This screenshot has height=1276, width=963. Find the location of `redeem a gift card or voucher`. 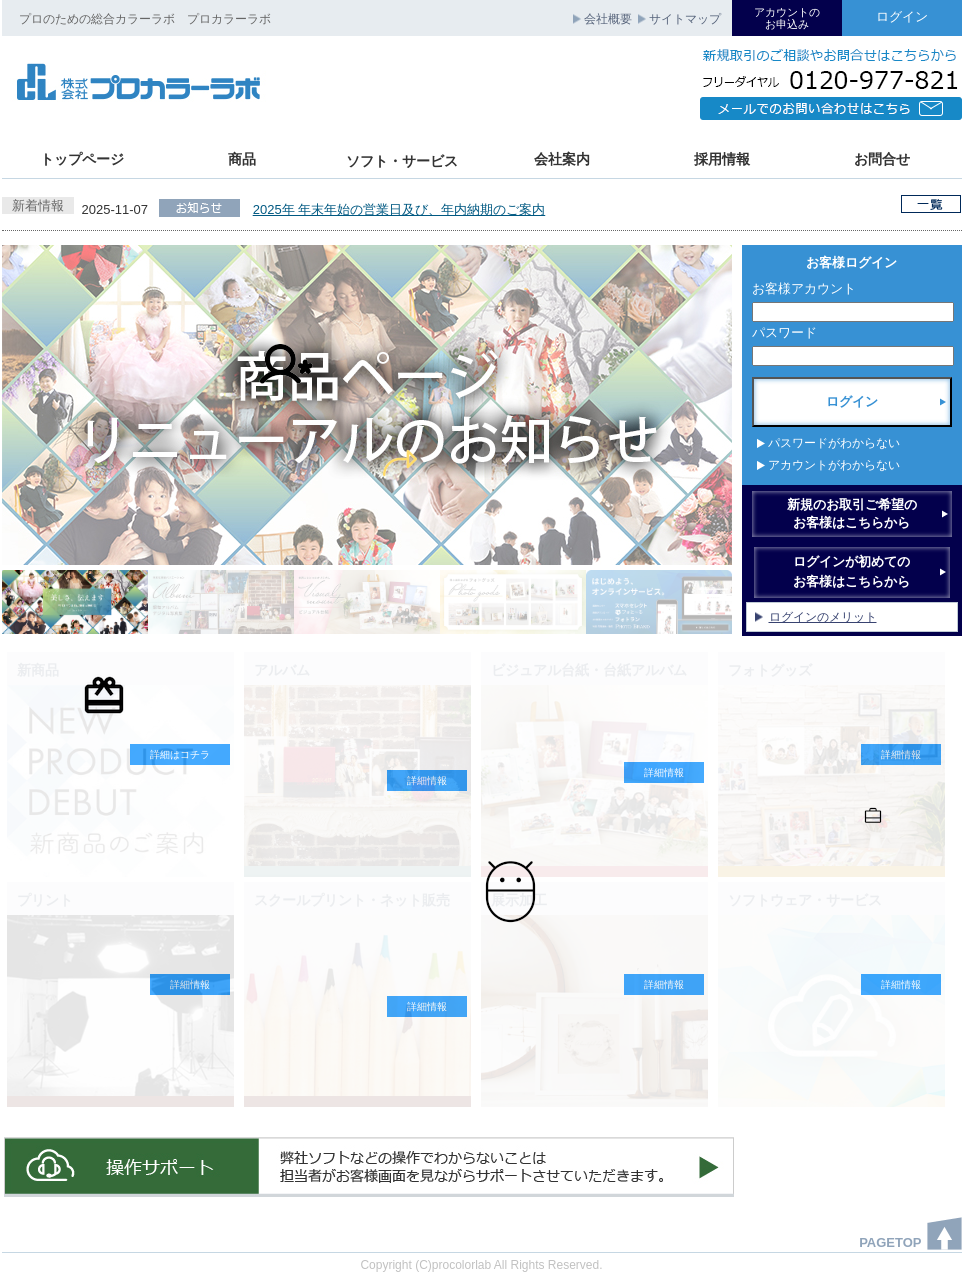

redeem a gift card or voucher is located at coordinates (104, 696).